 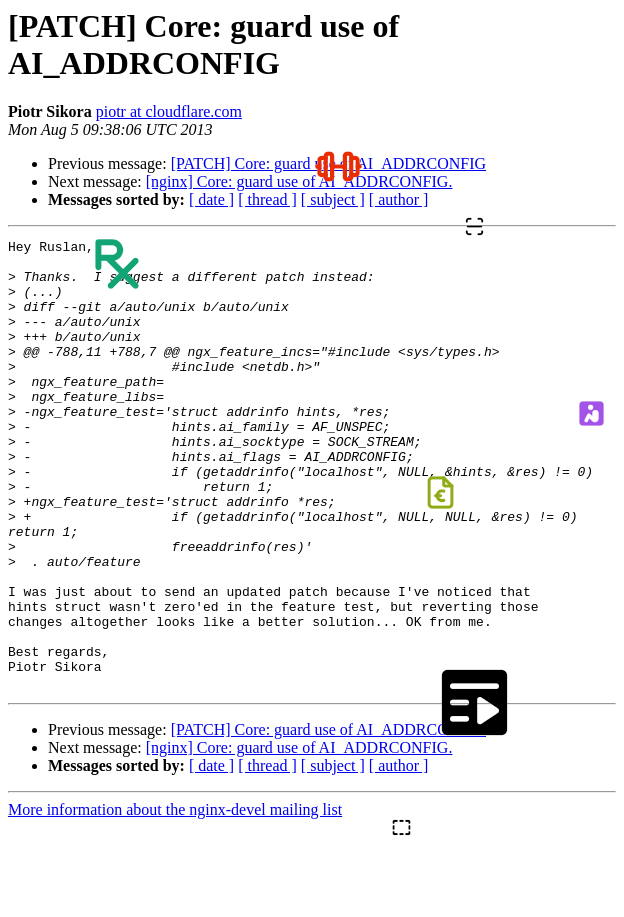 I want to click on select or define a region, so click(x=401, y=827).